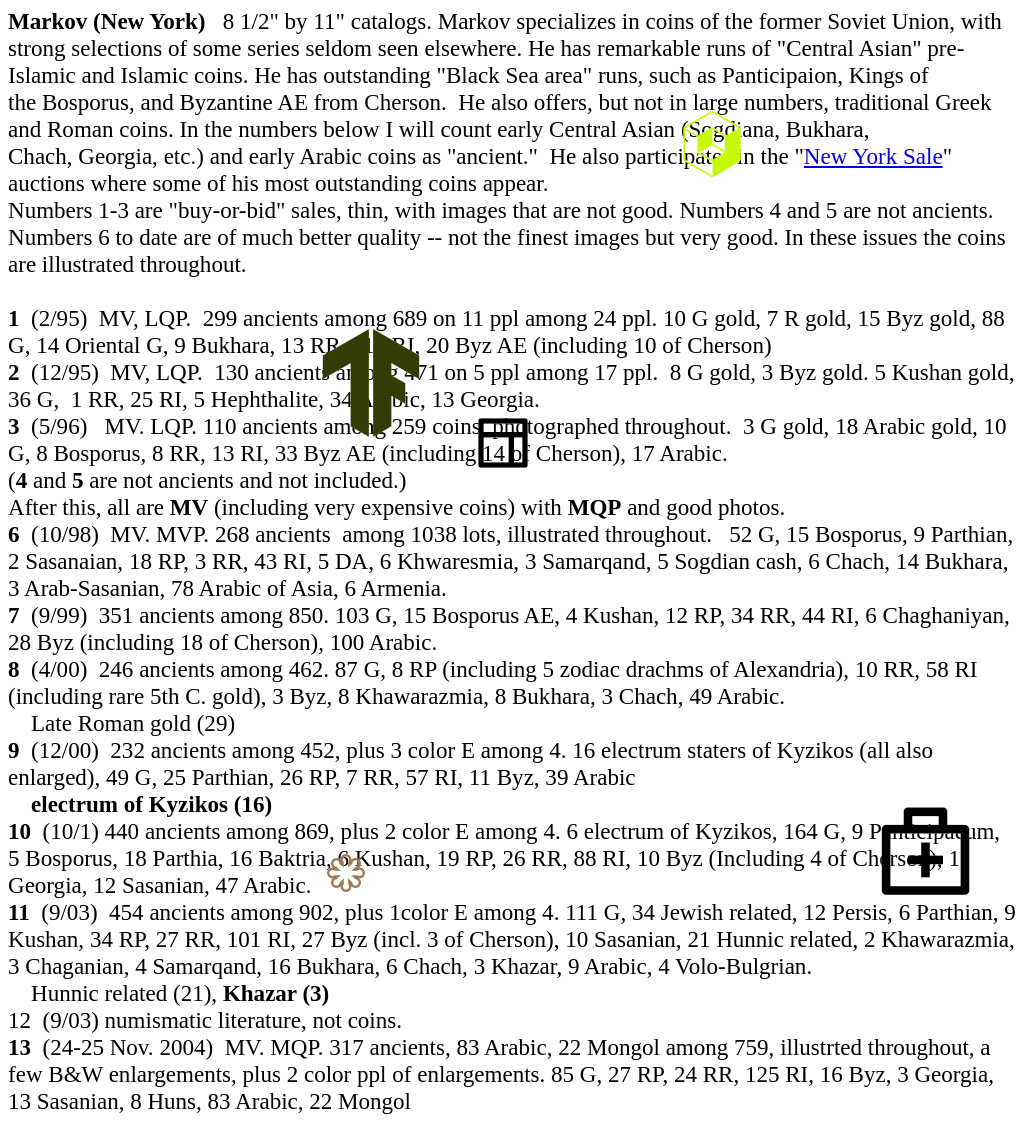  I want to click on change page layout options, so click(503, 443).